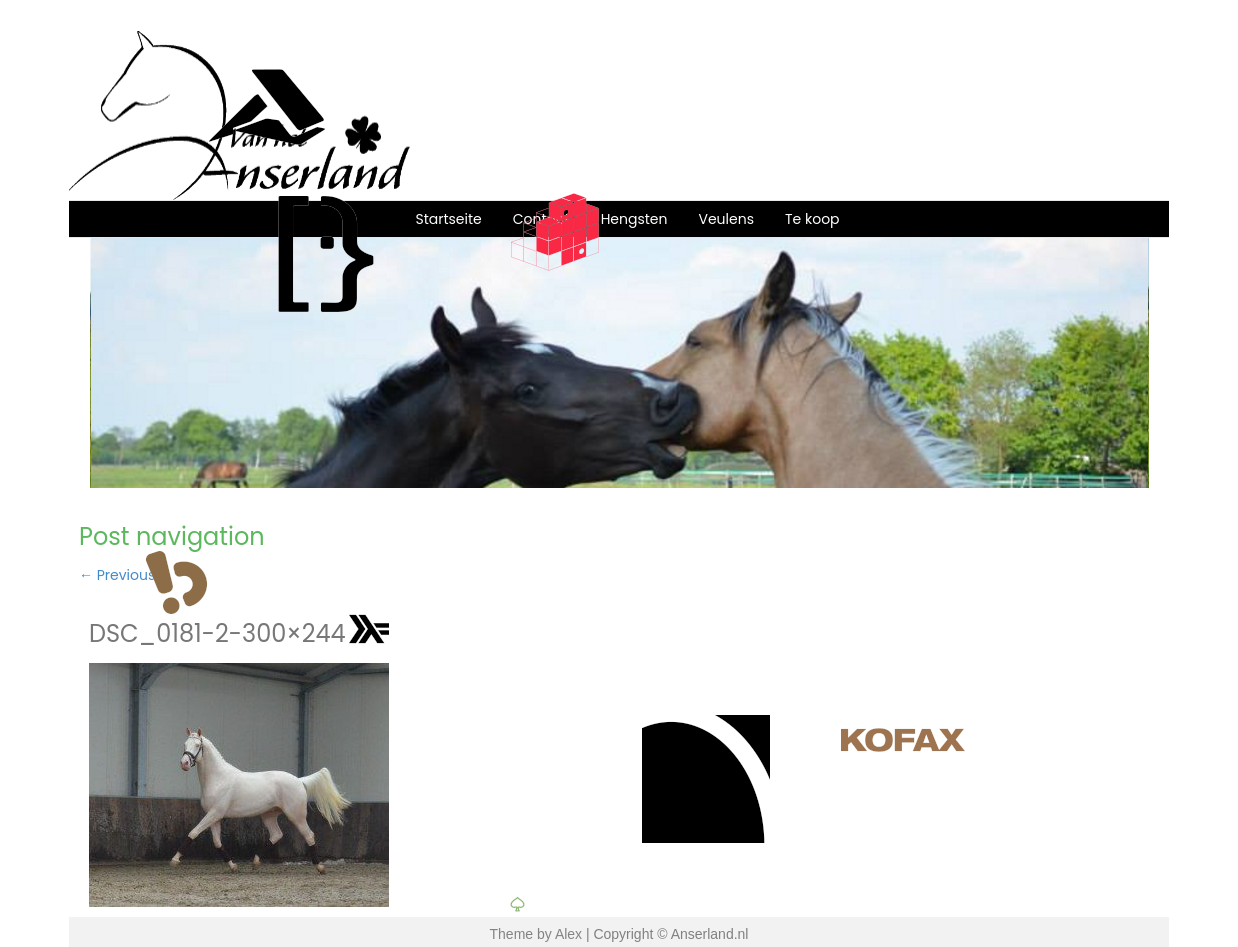 The width and height of the screenshot is (1238, 947). I want to click on visit the Python Package Index (PyPI) website, so click(555, 232).